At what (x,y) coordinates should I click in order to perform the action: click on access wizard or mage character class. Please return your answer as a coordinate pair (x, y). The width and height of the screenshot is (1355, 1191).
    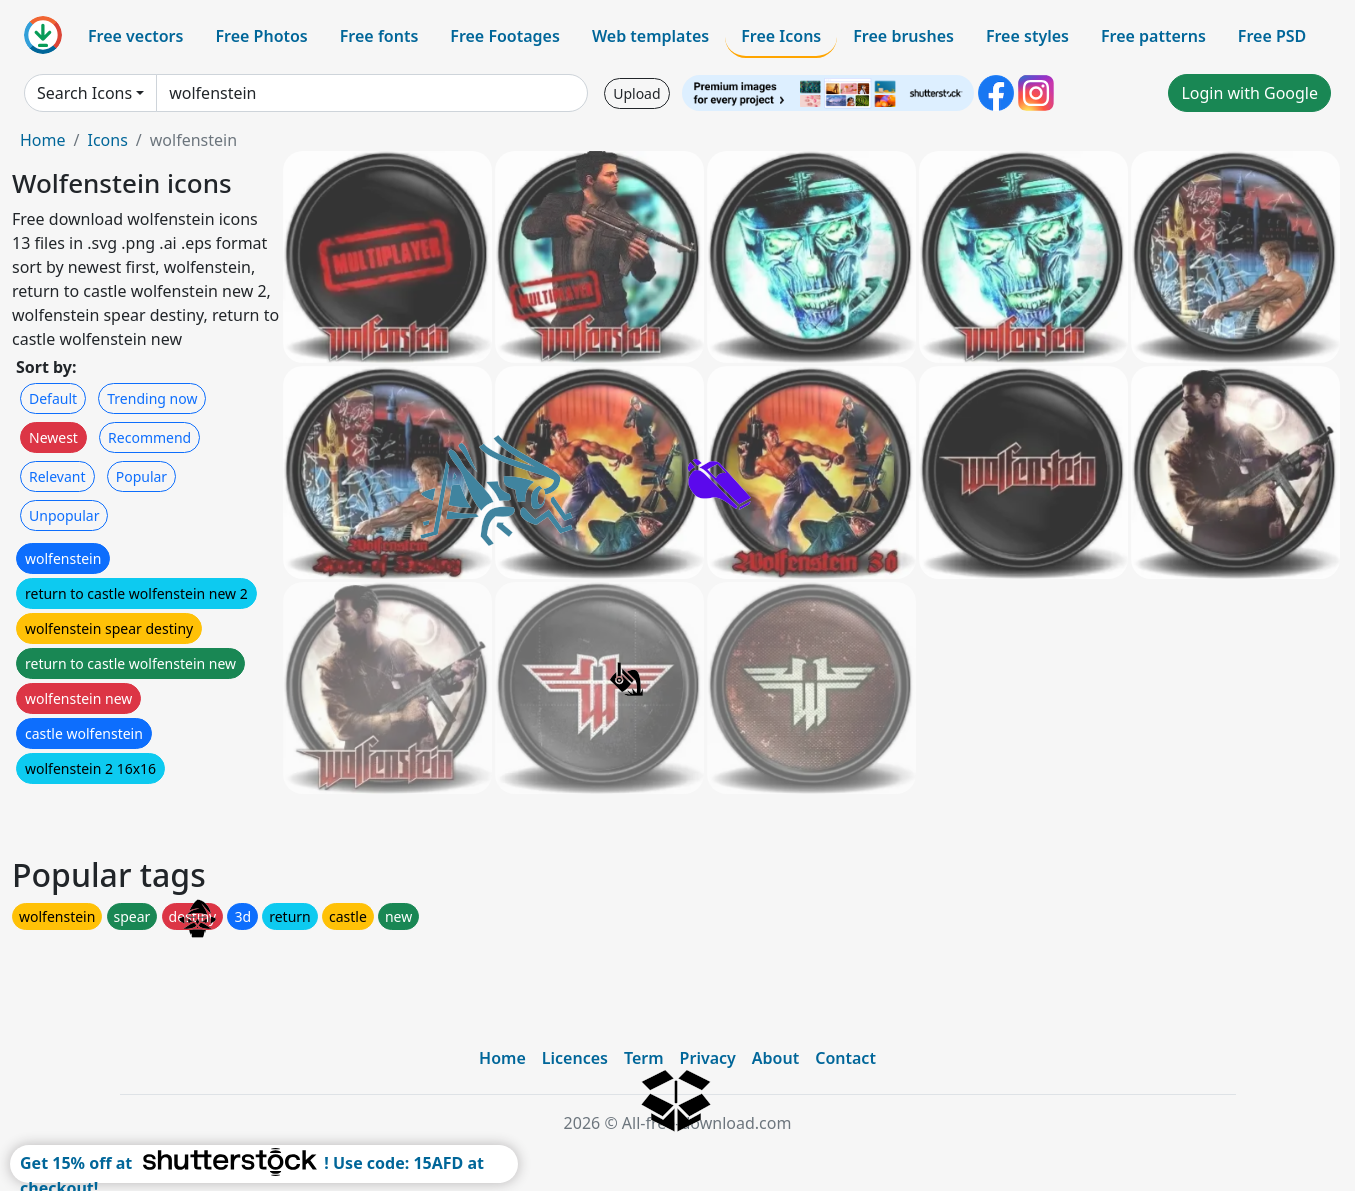
    Looking at the image, I should click on (197, 918).